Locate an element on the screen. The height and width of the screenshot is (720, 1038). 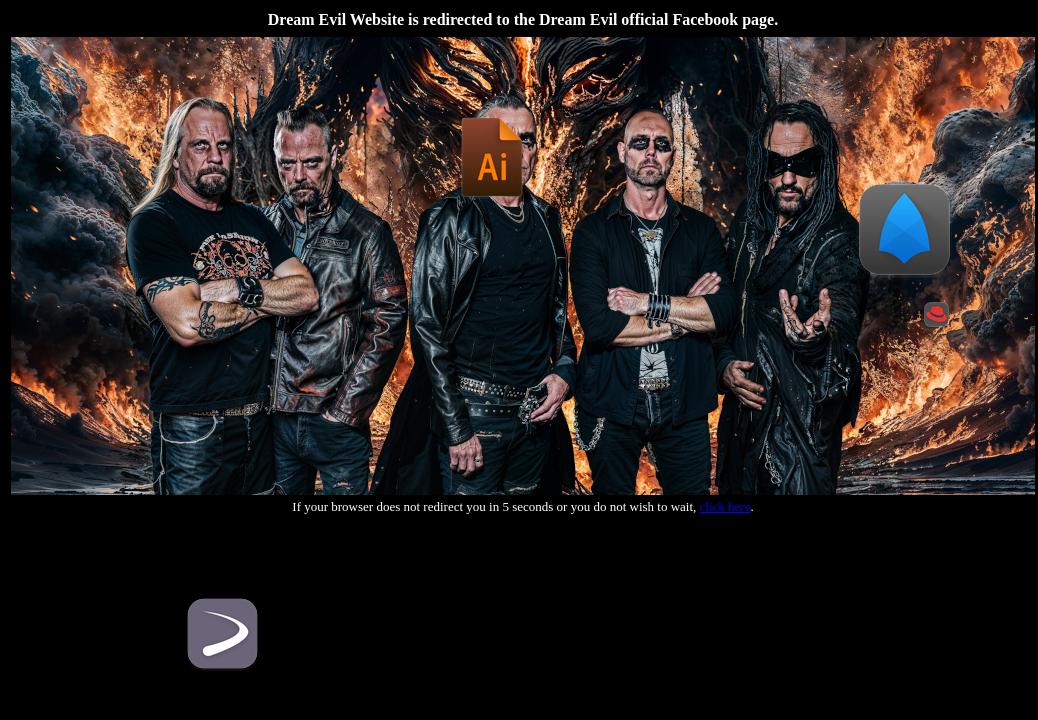
launch the devuan linux application is located at coordinates (222, 633).